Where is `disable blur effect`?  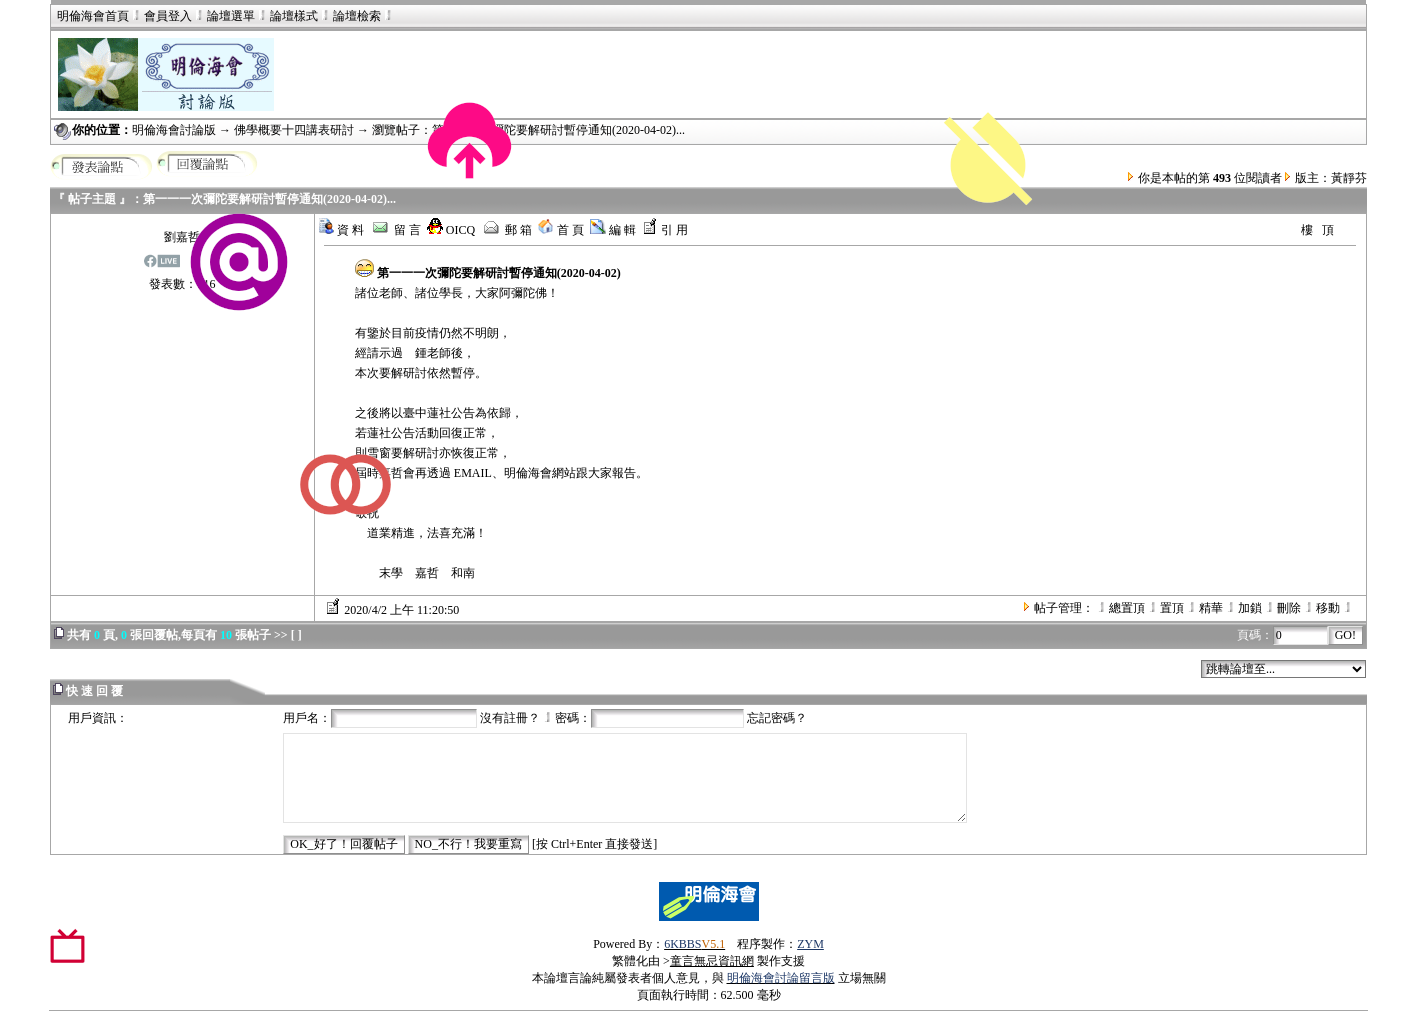
disable blur effect is located at coordinates (988, 161).